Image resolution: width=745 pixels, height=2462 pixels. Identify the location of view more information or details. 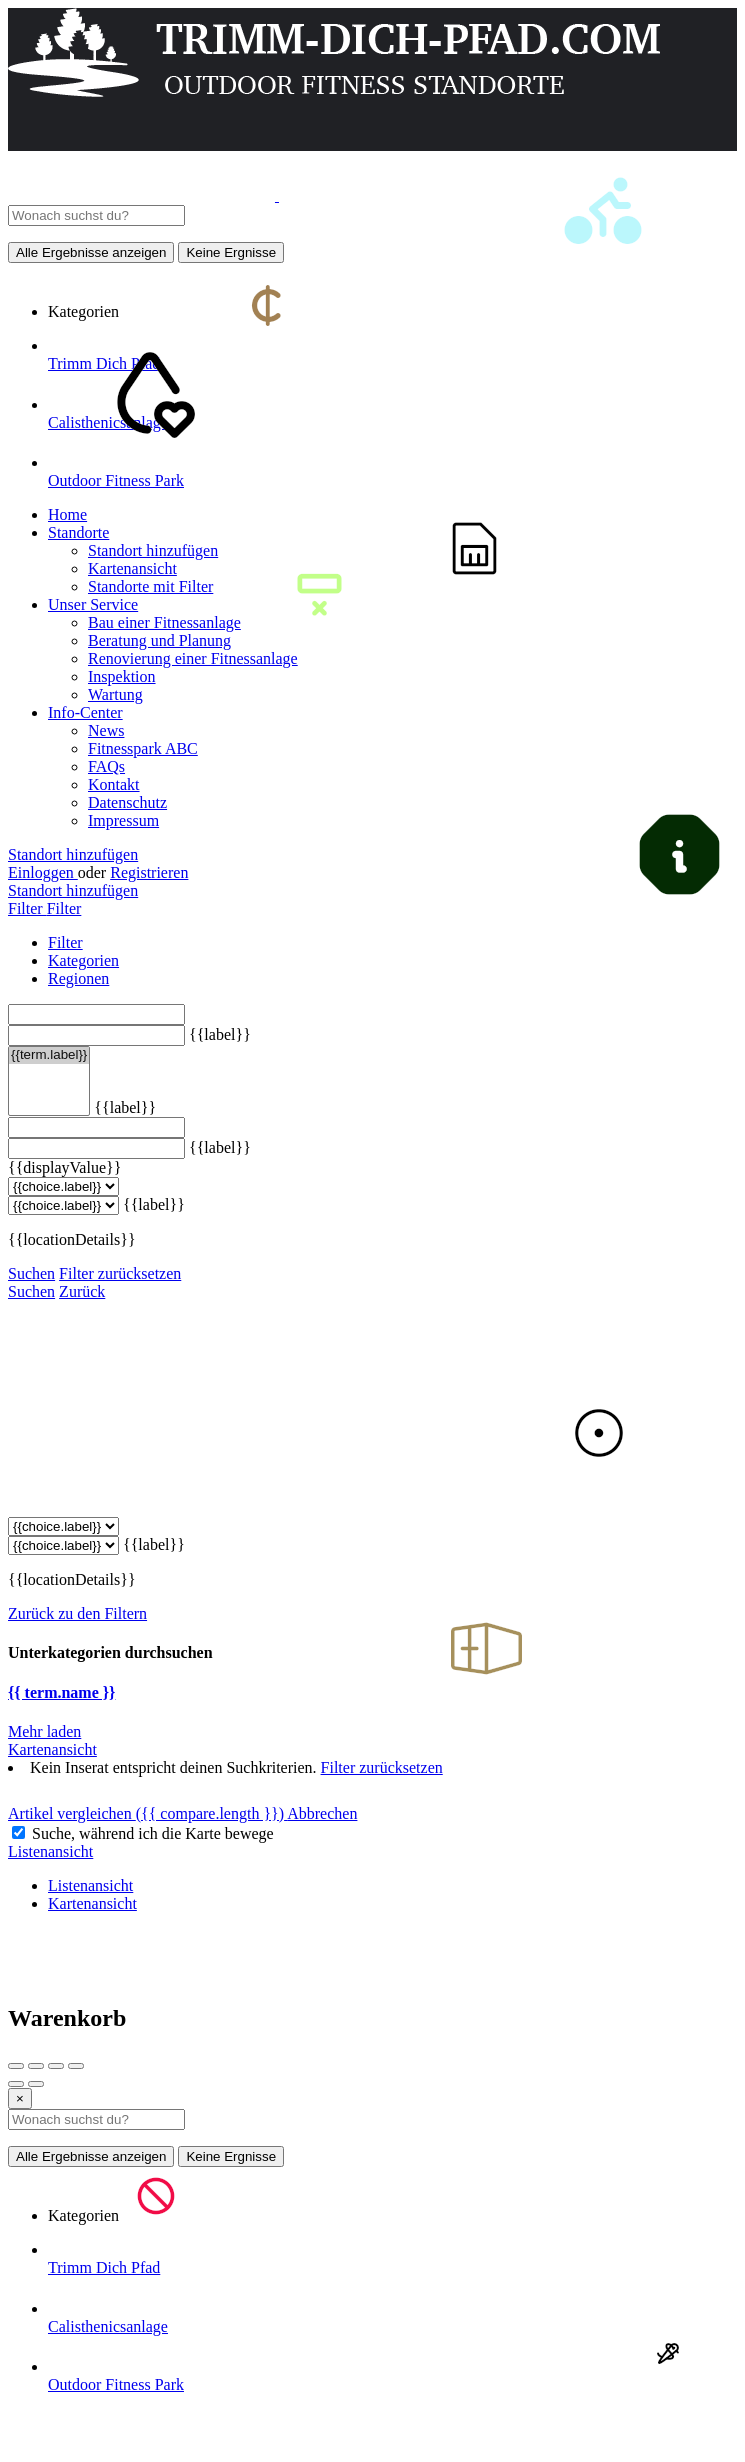
(679, 854).